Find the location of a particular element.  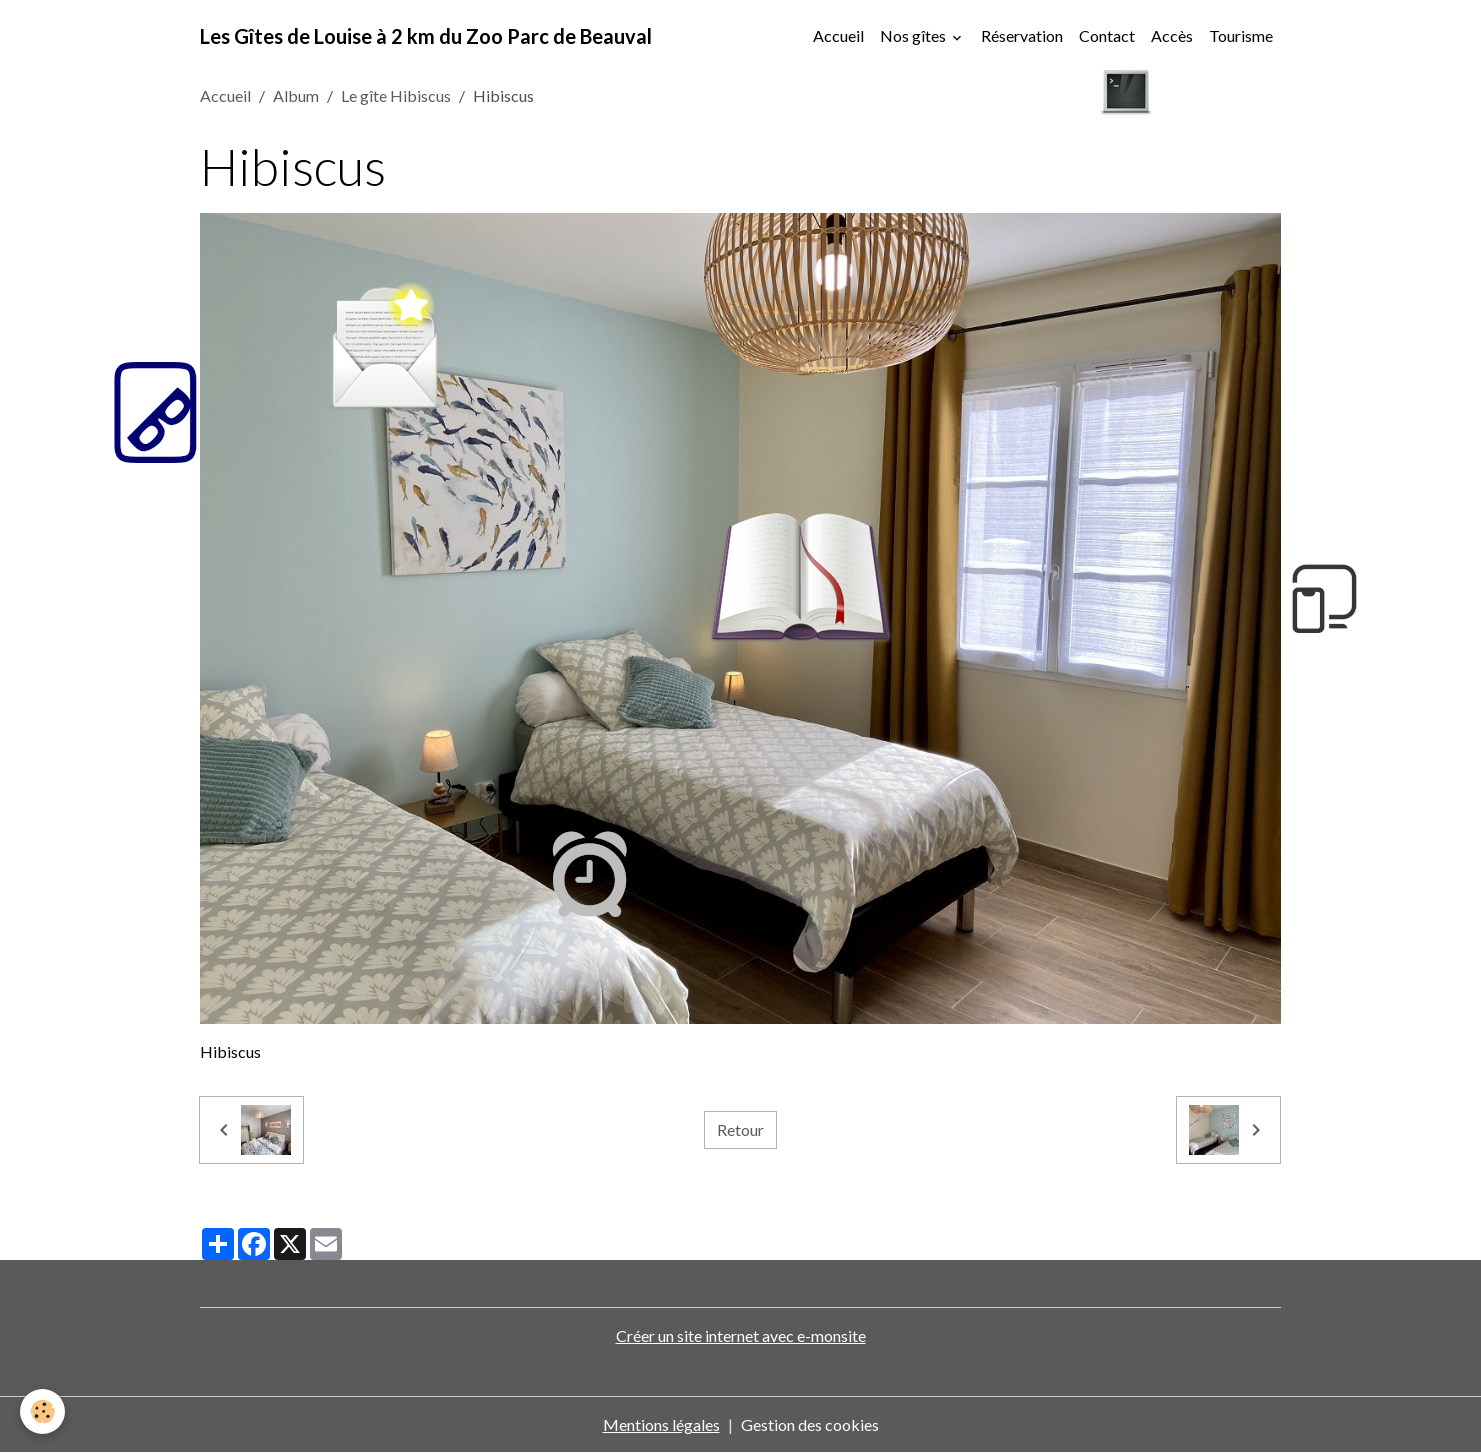

link or sync devices together is located at coordinates (1324, 596).